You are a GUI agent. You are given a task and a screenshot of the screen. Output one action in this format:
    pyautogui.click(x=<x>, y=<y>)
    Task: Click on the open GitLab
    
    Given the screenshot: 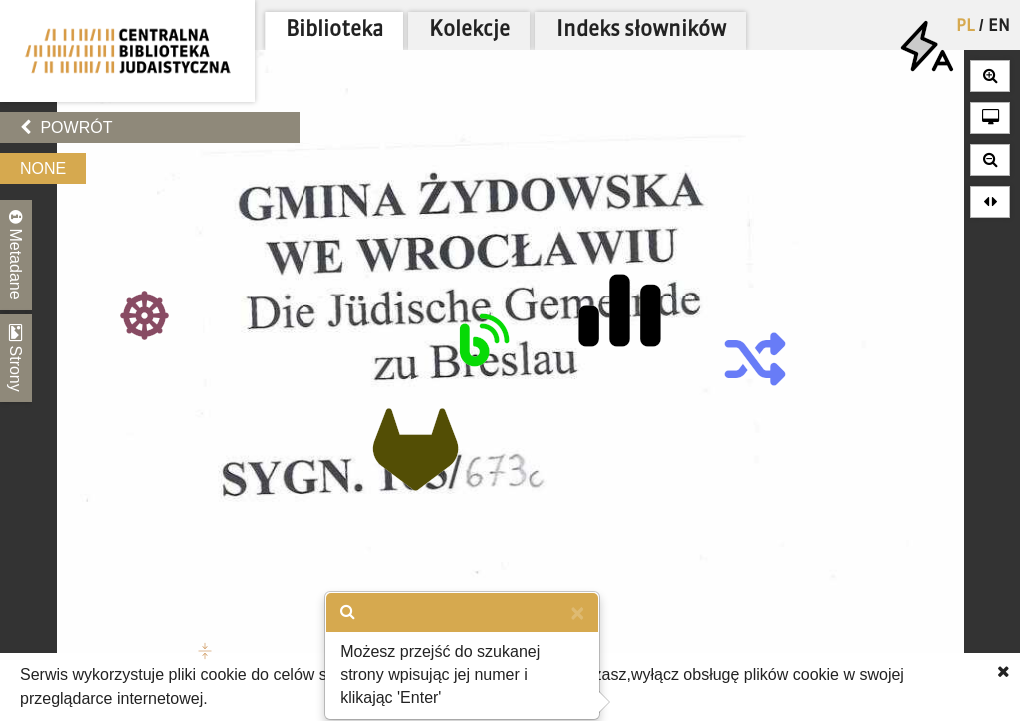 What is the action you would take?
    pyautogui.click(x=415, y=449)
    